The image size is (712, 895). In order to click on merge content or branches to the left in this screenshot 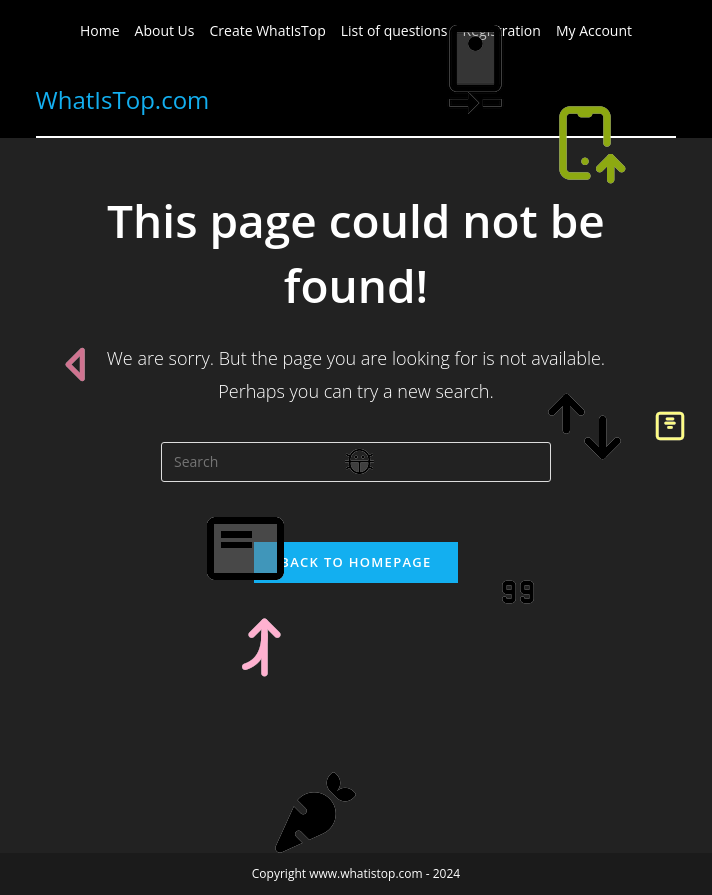, I will do `click(264, 647)`.